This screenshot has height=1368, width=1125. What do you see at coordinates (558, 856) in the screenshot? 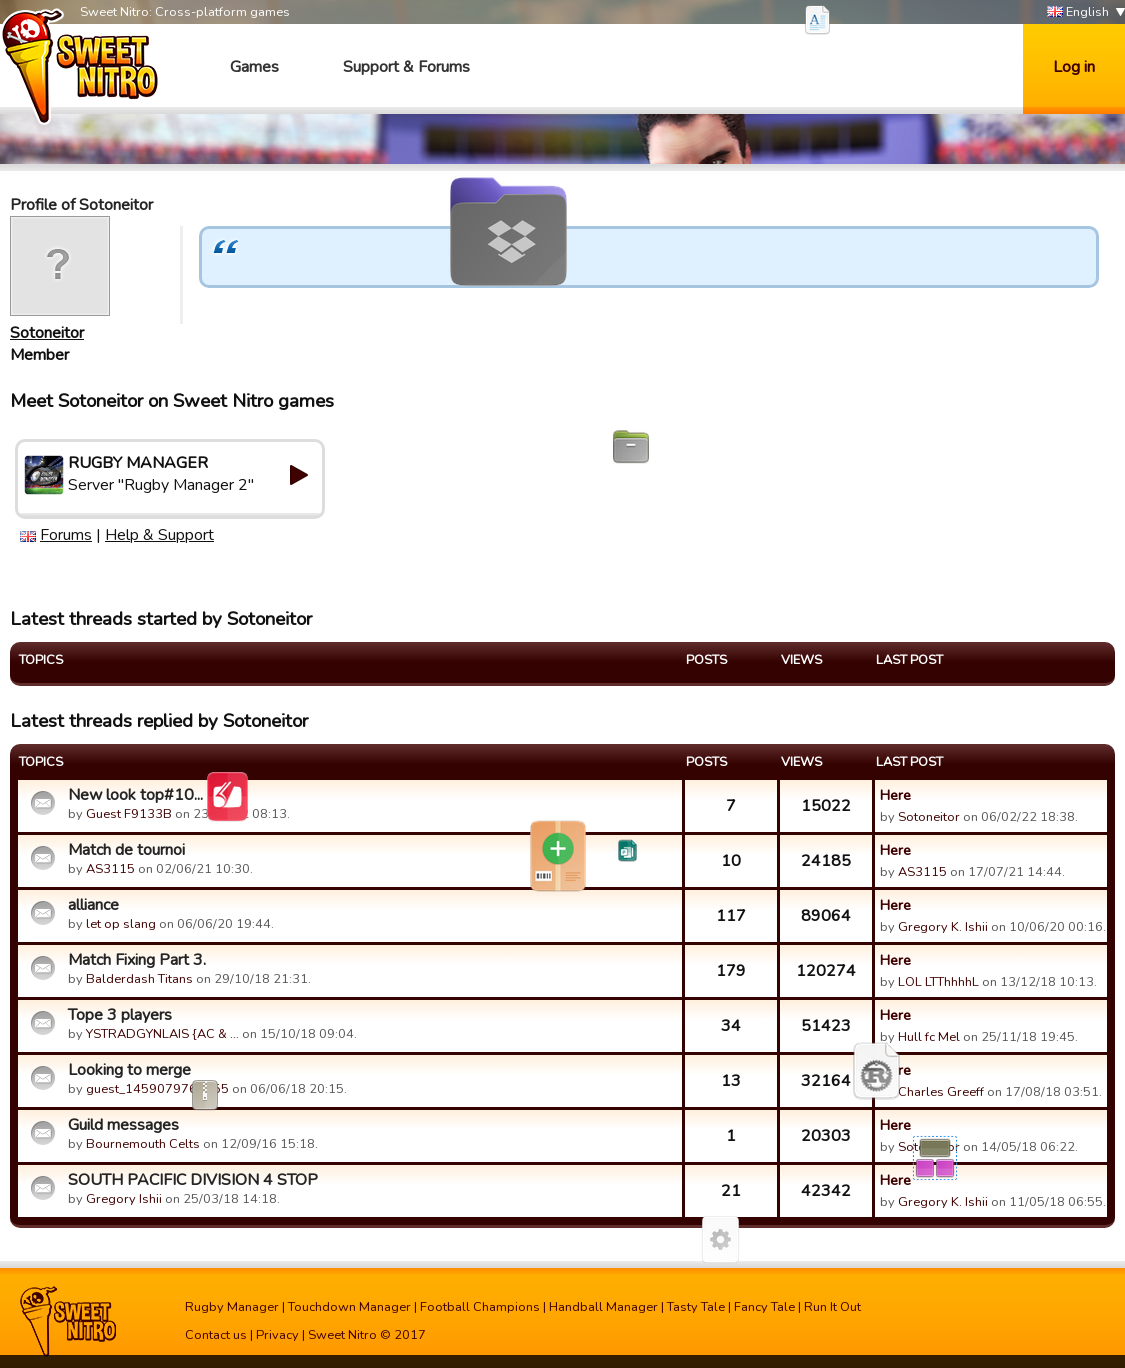
I see `add a new package to install queue` at bounding box center [558, 856].